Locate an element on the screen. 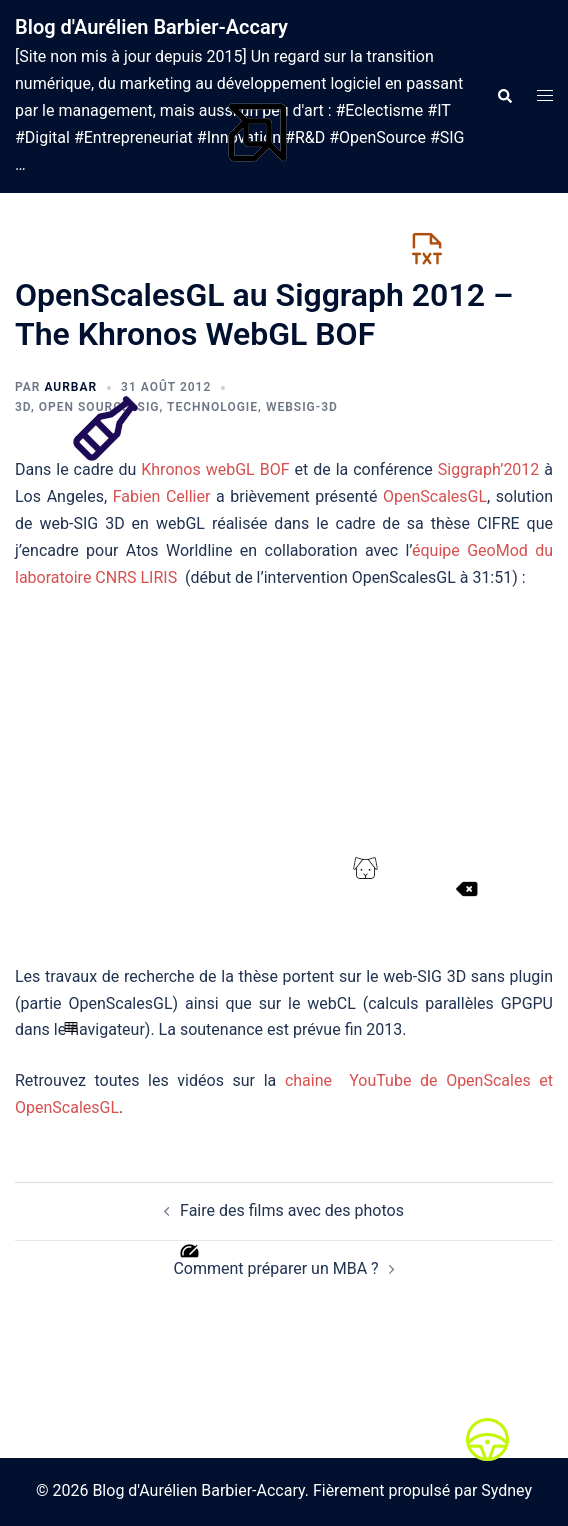 This screenshot has height=1526, width=568. view speed or performance metrics is located at coordinates (189, 1251).